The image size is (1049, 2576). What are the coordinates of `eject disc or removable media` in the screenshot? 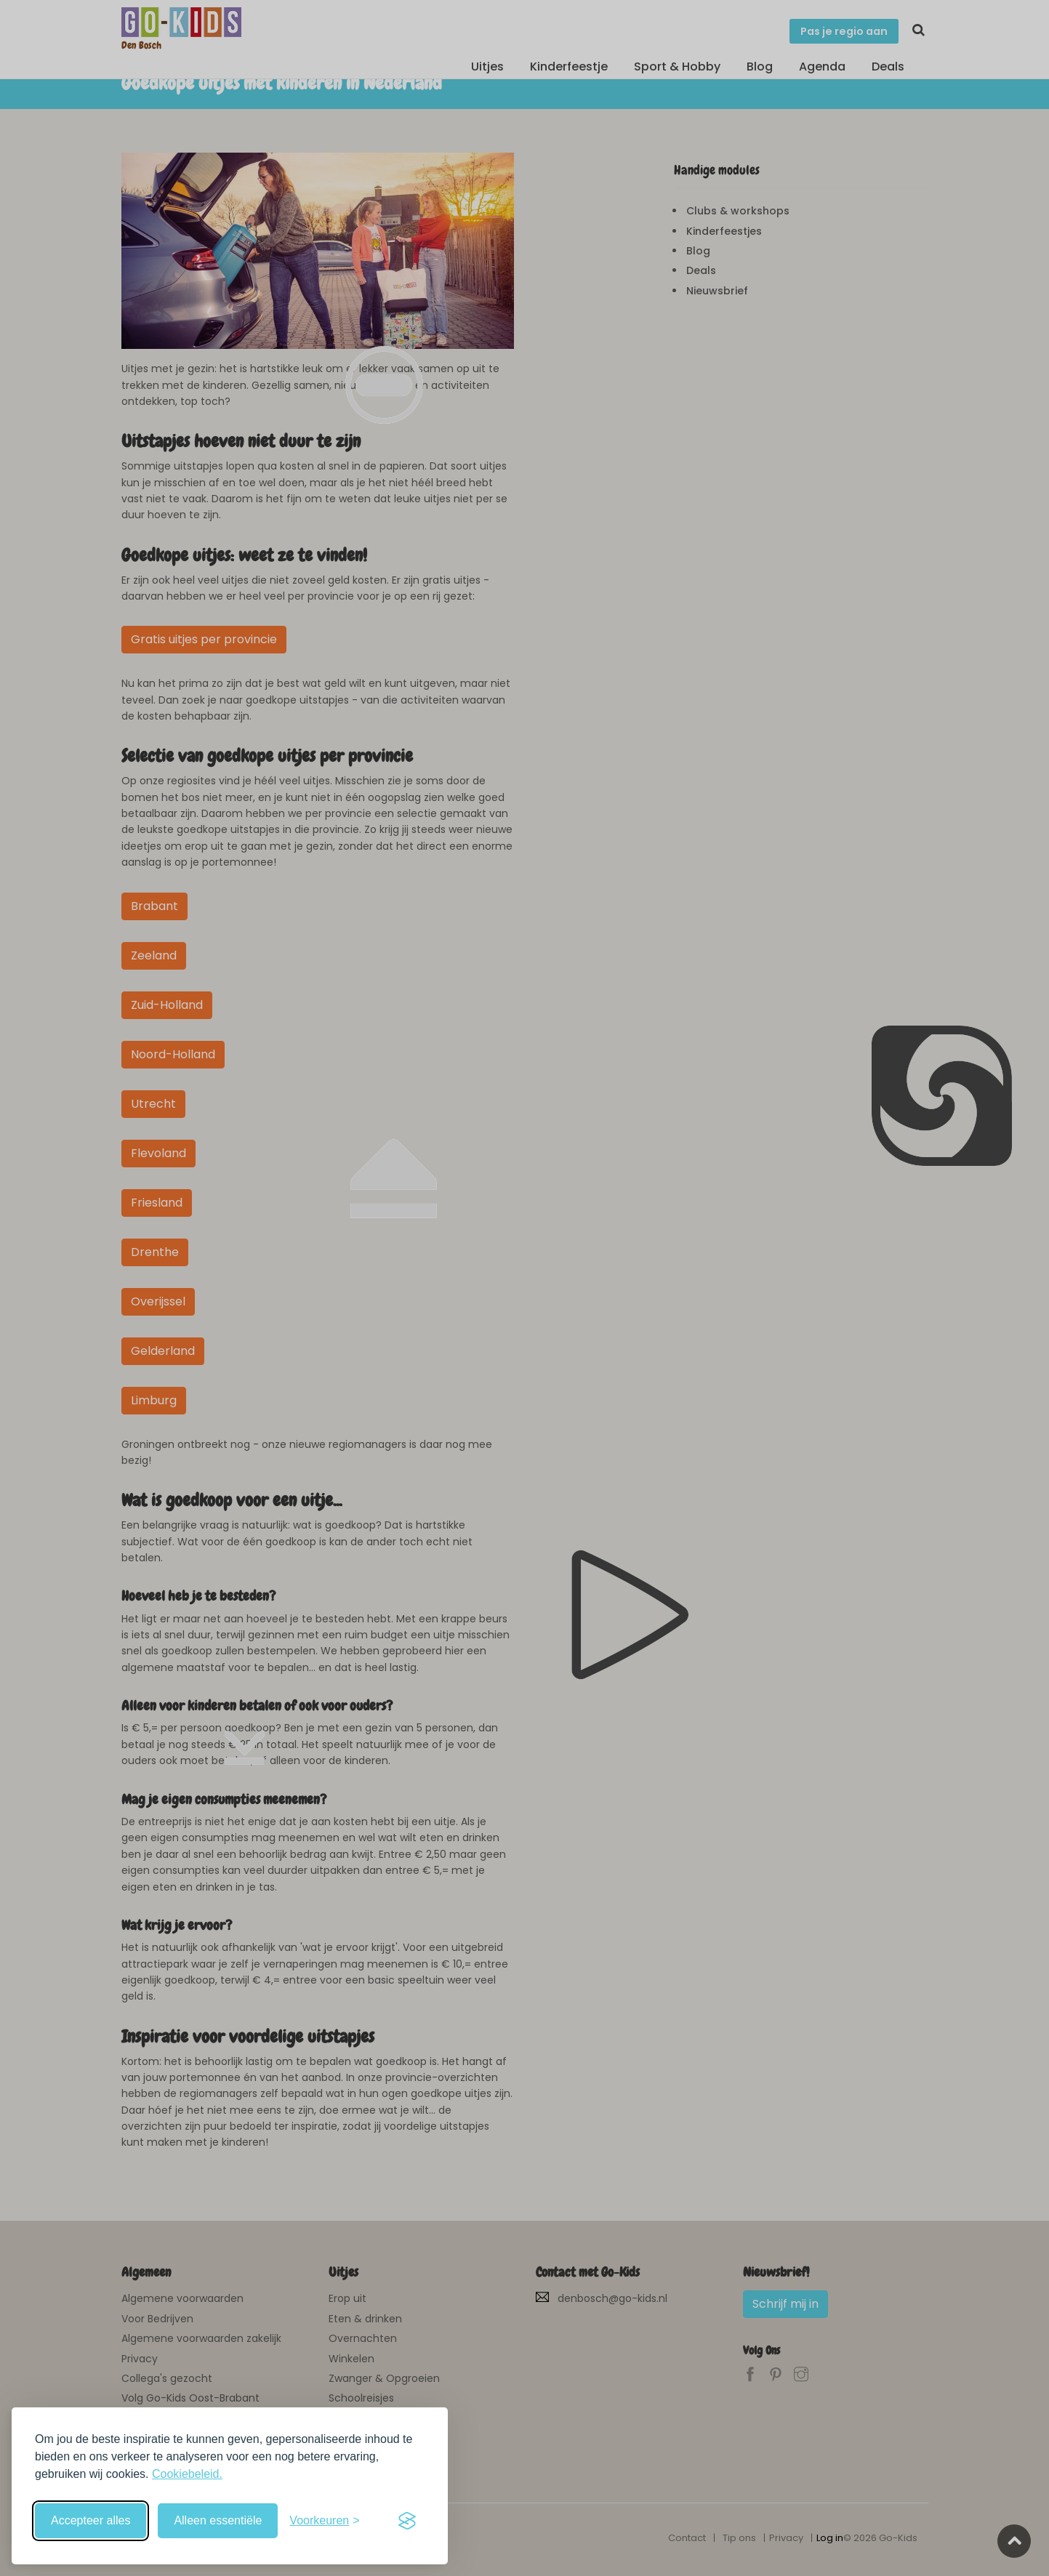 It's located at (393, 1182).